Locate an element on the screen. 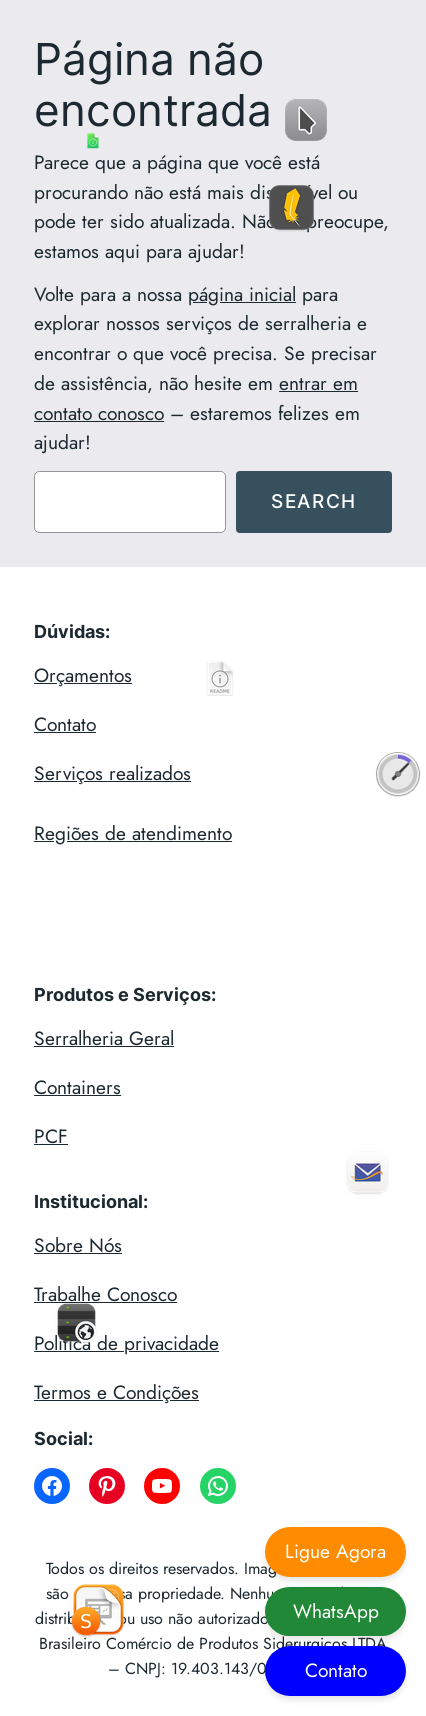 Image resolution: width=426 pixels, height=1716 pixels. open fastmail email app is located at coordinates (367, 1172).